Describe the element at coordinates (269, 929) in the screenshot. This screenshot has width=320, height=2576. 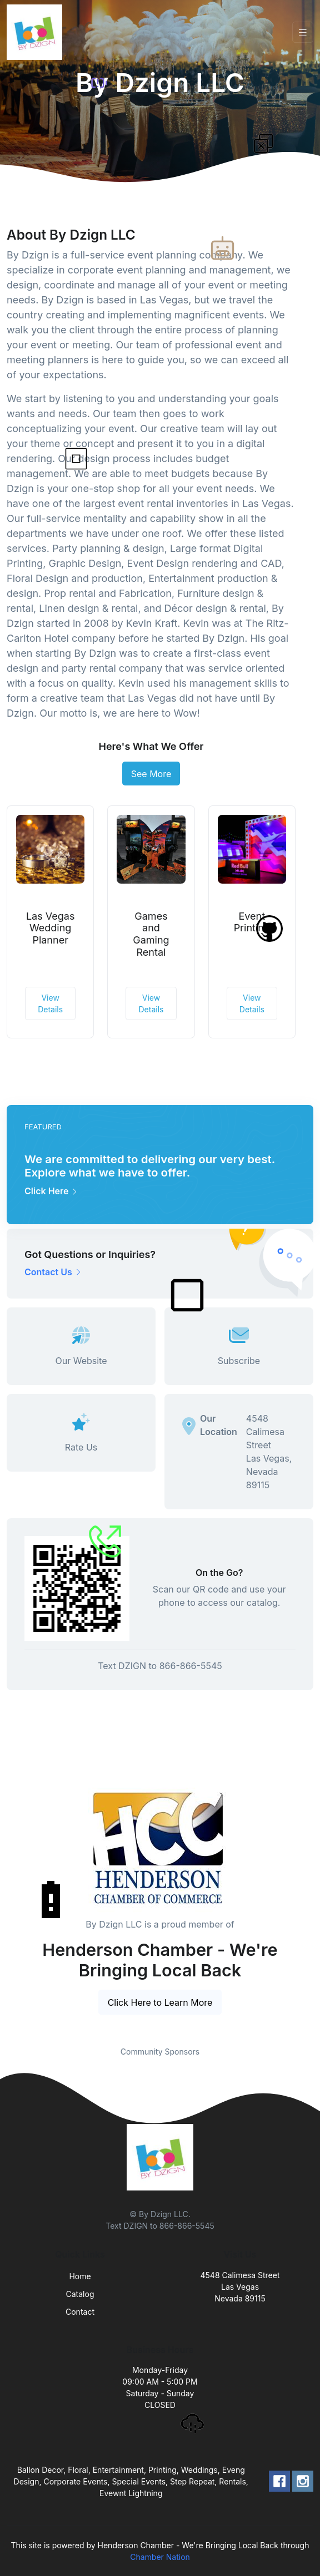
I see `open GitHub repository` at that location.